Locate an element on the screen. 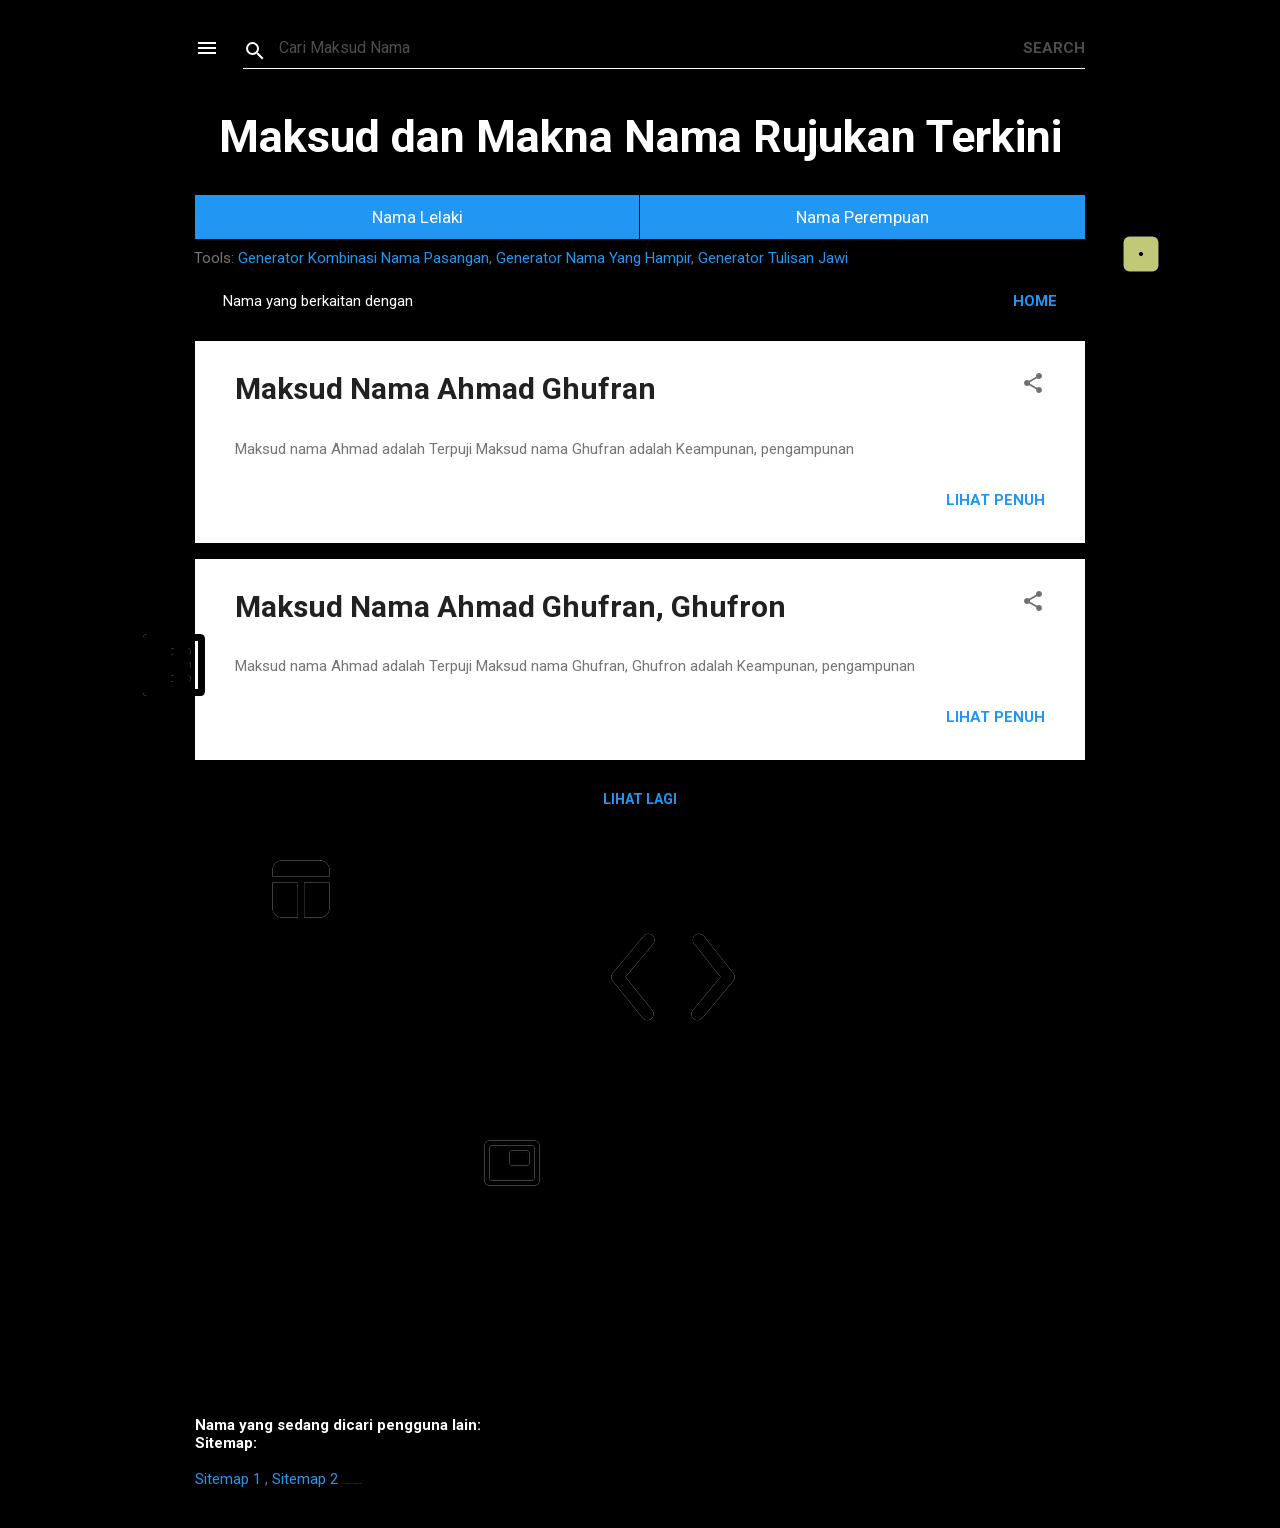 This screenshot has width=1280, height=1528. indicates a roll result of one is located at coordinates (1141, 254).